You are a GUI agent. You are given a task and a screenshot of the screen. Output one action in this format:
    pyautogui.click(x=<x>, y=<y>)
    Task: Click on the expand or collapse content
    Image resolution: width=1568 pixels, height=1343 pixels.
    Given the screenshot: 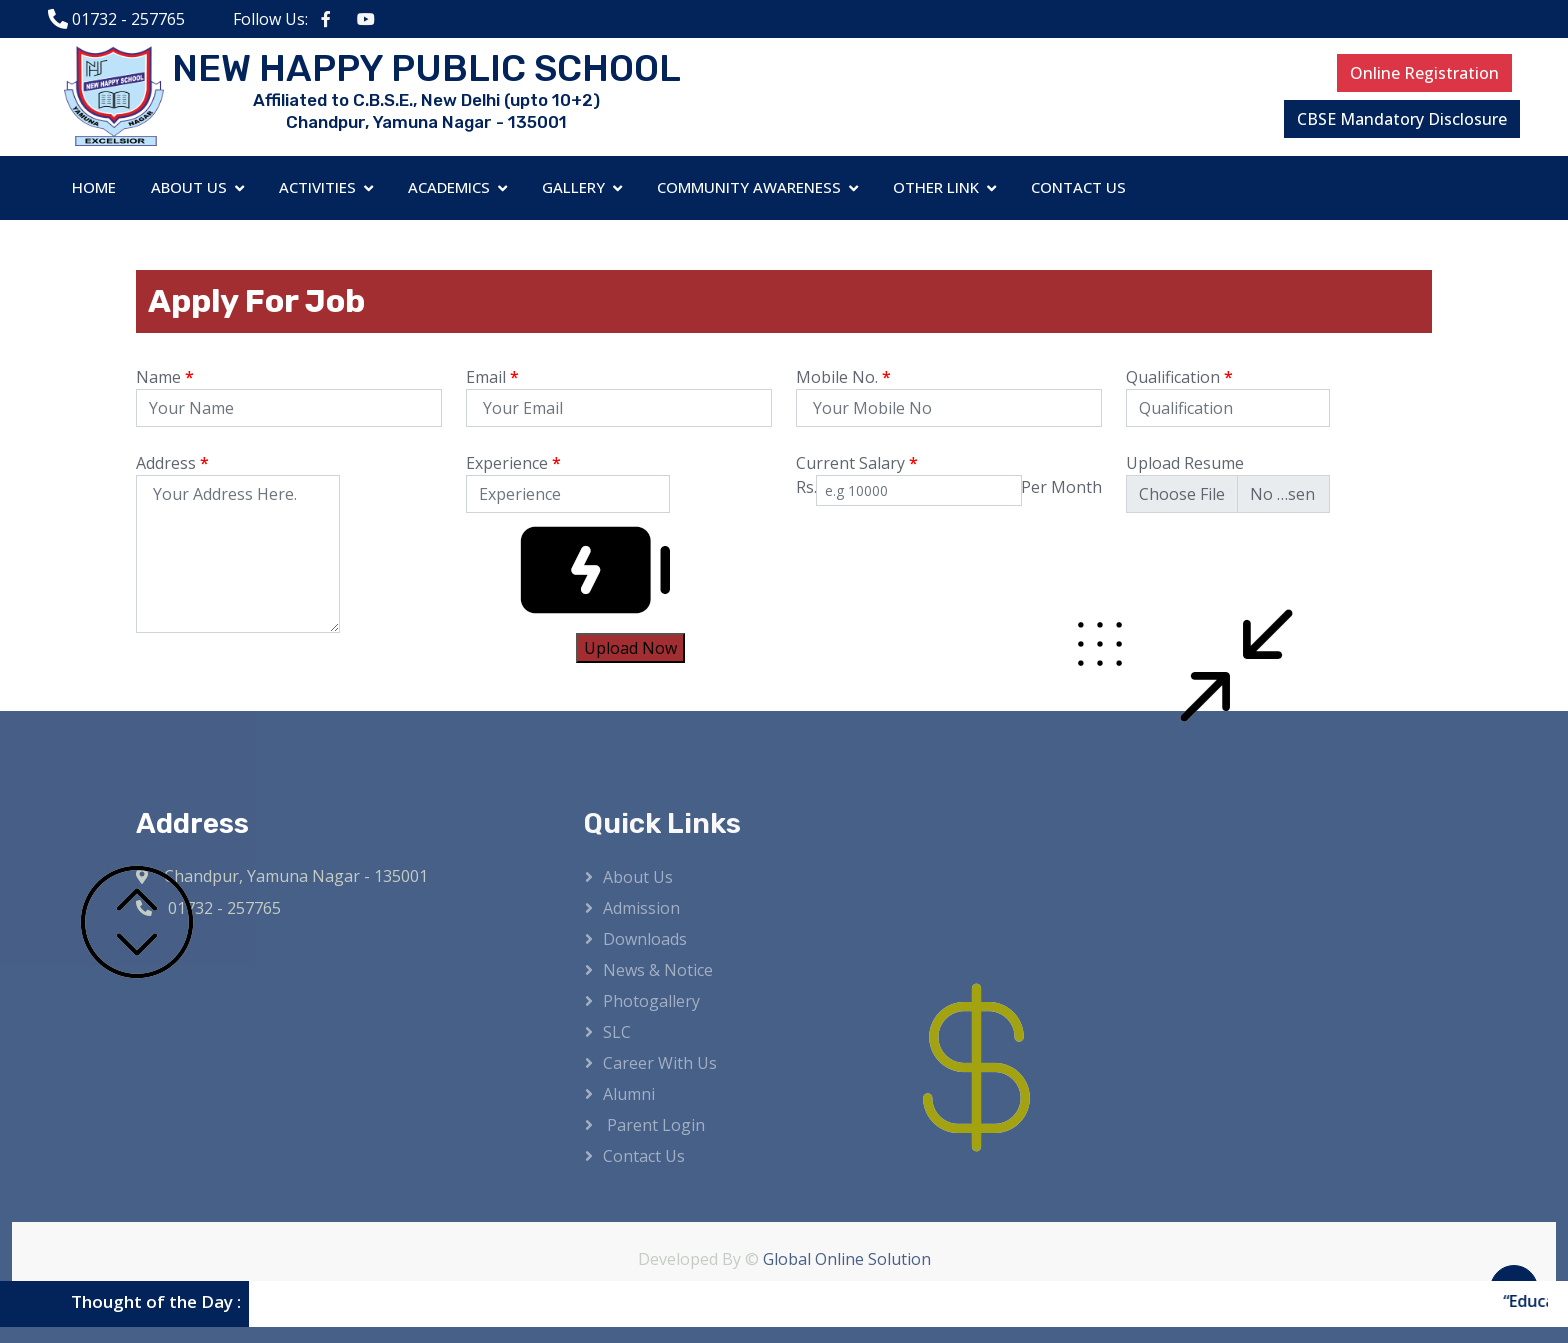 What is the action you would take?
    pyautogui.click(x=137, y=922)
    